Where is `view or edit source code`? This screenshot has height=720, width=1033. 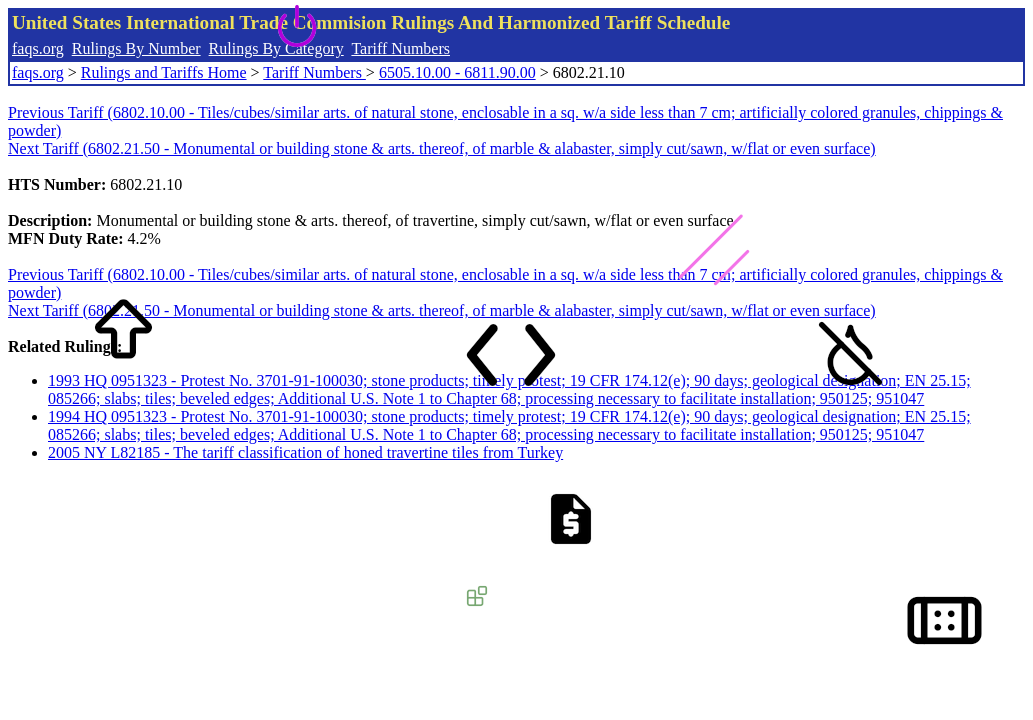
view or edit source code is located at coordinates (511, 355).